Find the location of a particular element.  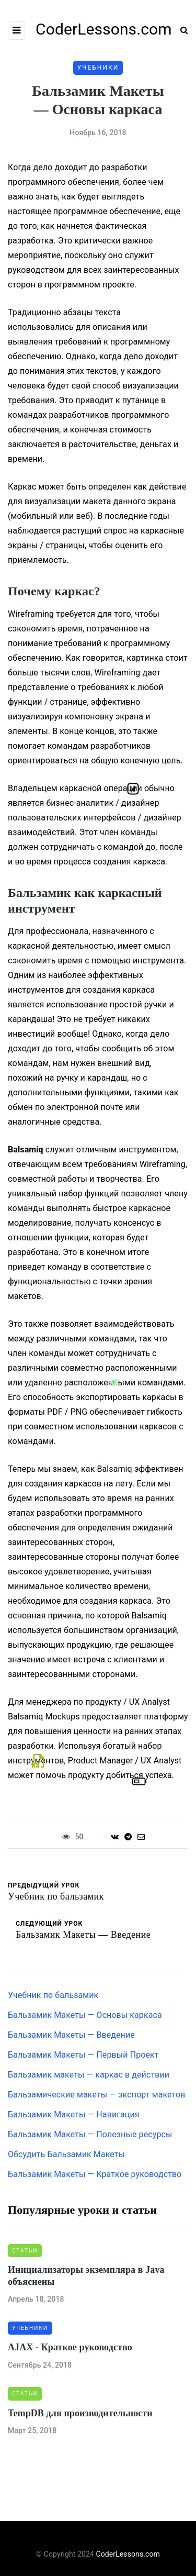

rust source code file is located at coordinates (39, 1761).